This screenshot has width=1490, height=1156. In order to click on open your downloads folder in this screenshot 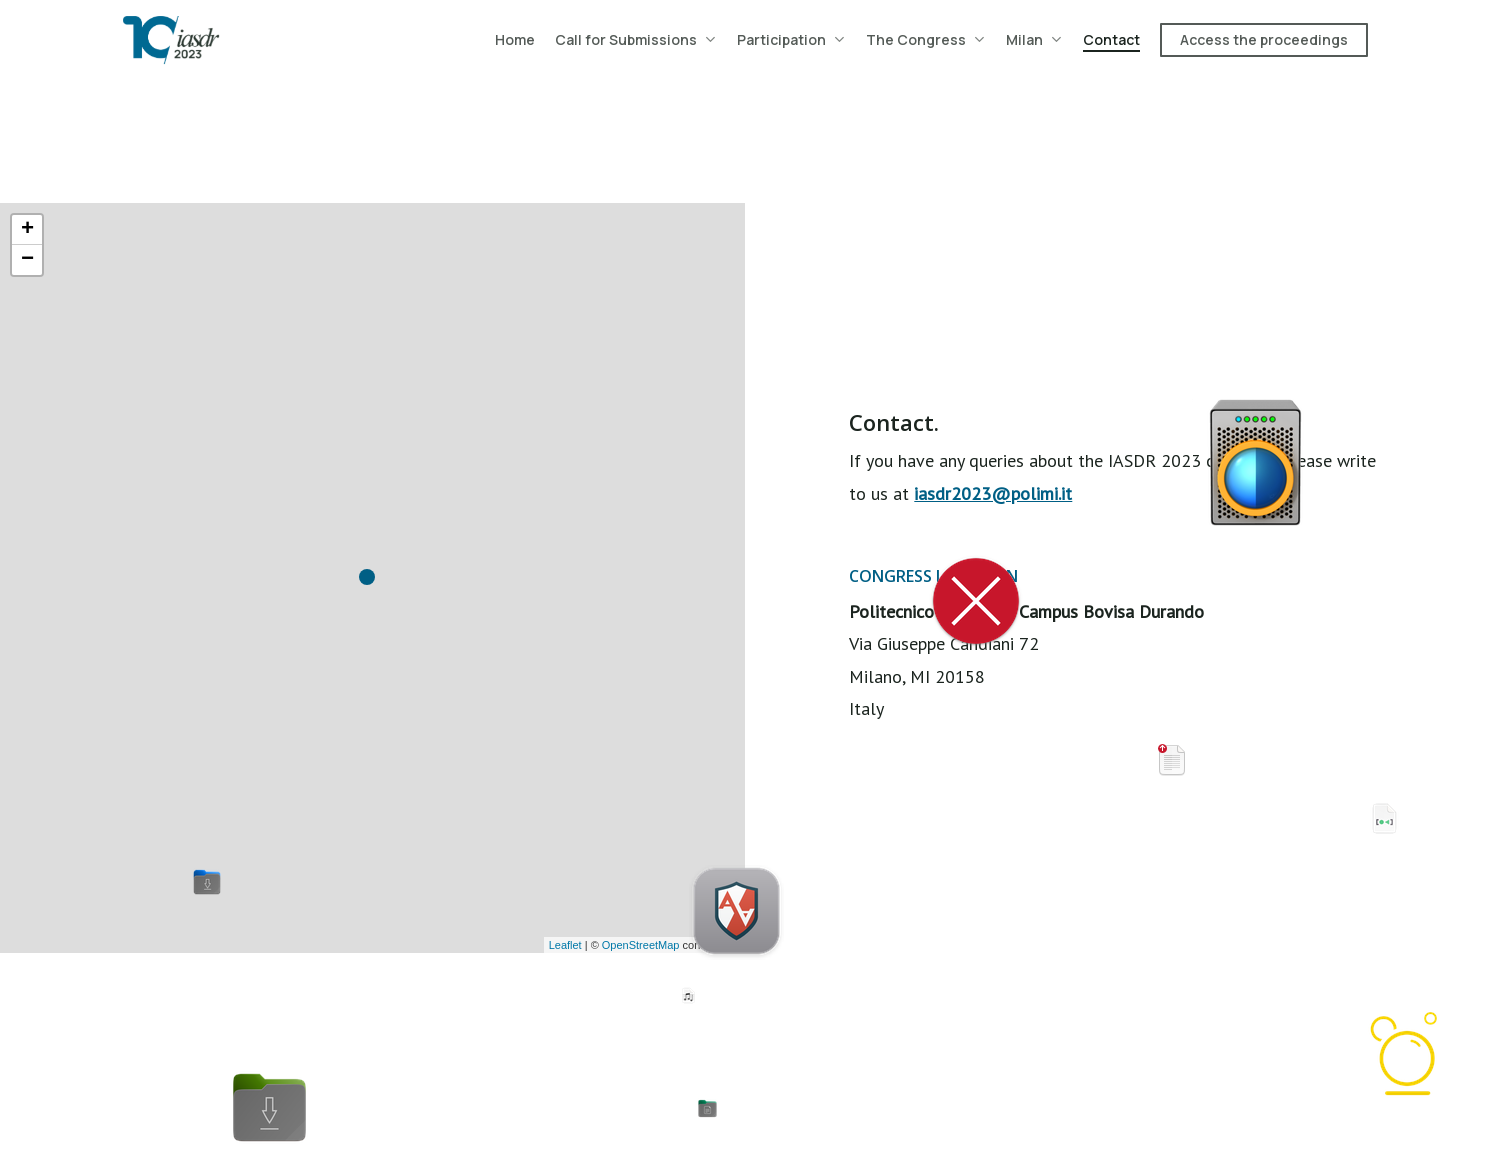, I will do `click(207, 882)`.